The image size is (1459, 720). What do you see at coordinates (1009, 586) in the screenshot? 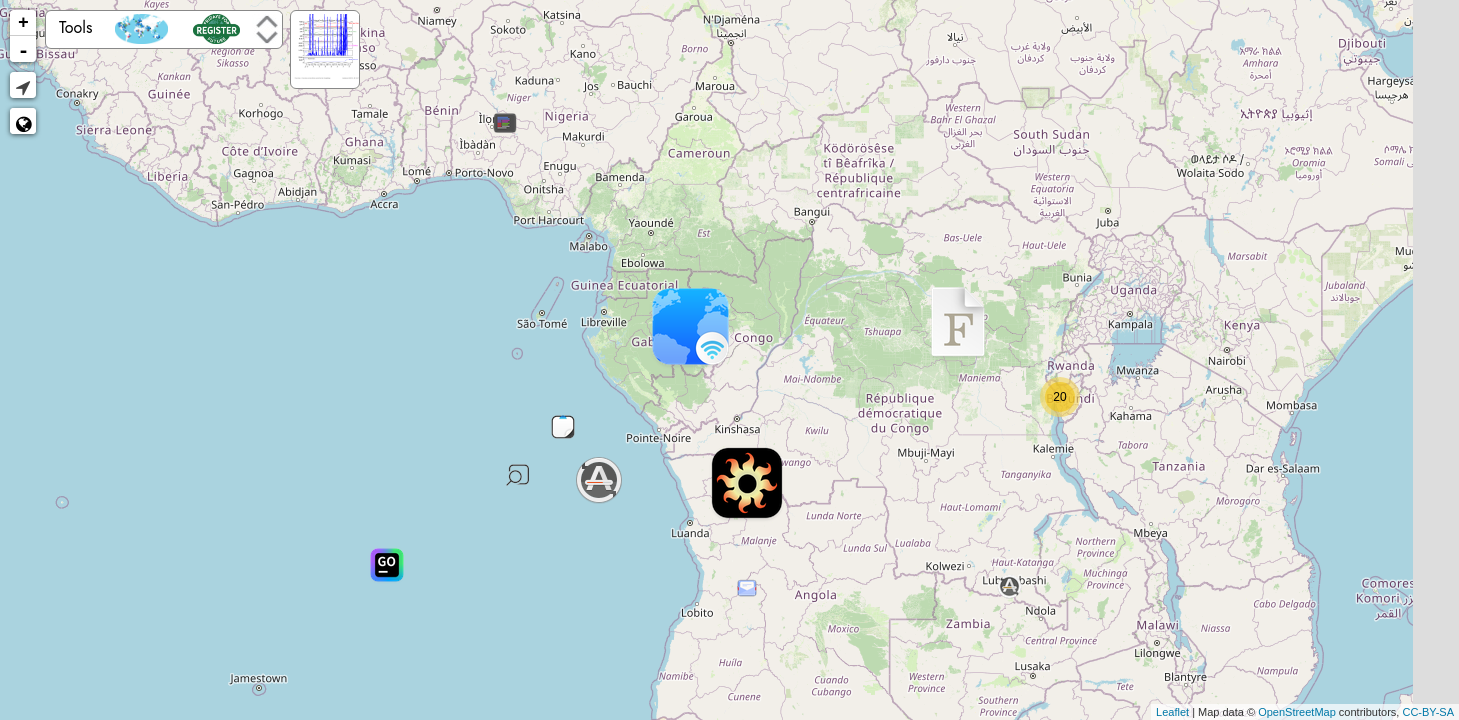
I see `check for available software updates` at bounding box center [1009, 586].